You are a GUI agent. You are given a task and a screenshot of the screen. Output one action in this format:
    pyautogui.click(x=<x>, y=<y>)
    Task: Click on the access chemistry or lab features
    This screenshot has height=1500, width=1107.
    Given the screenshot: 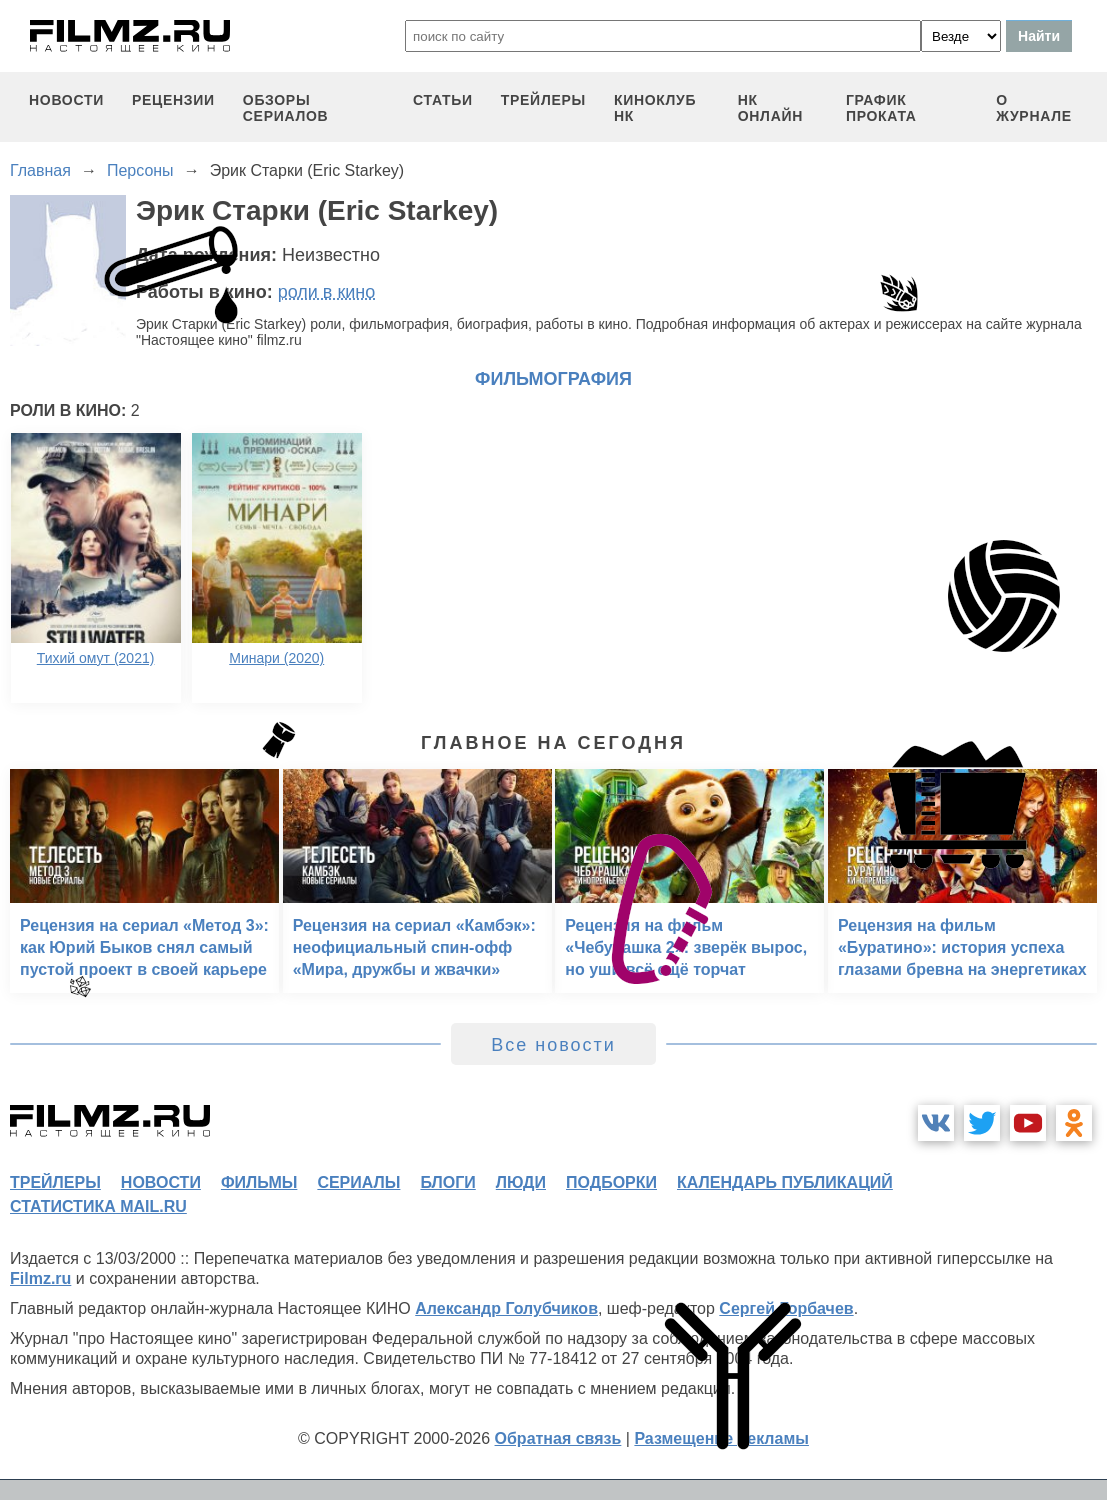 What is the action you would take?
    pyautogui.click(x=170, y=278)
    